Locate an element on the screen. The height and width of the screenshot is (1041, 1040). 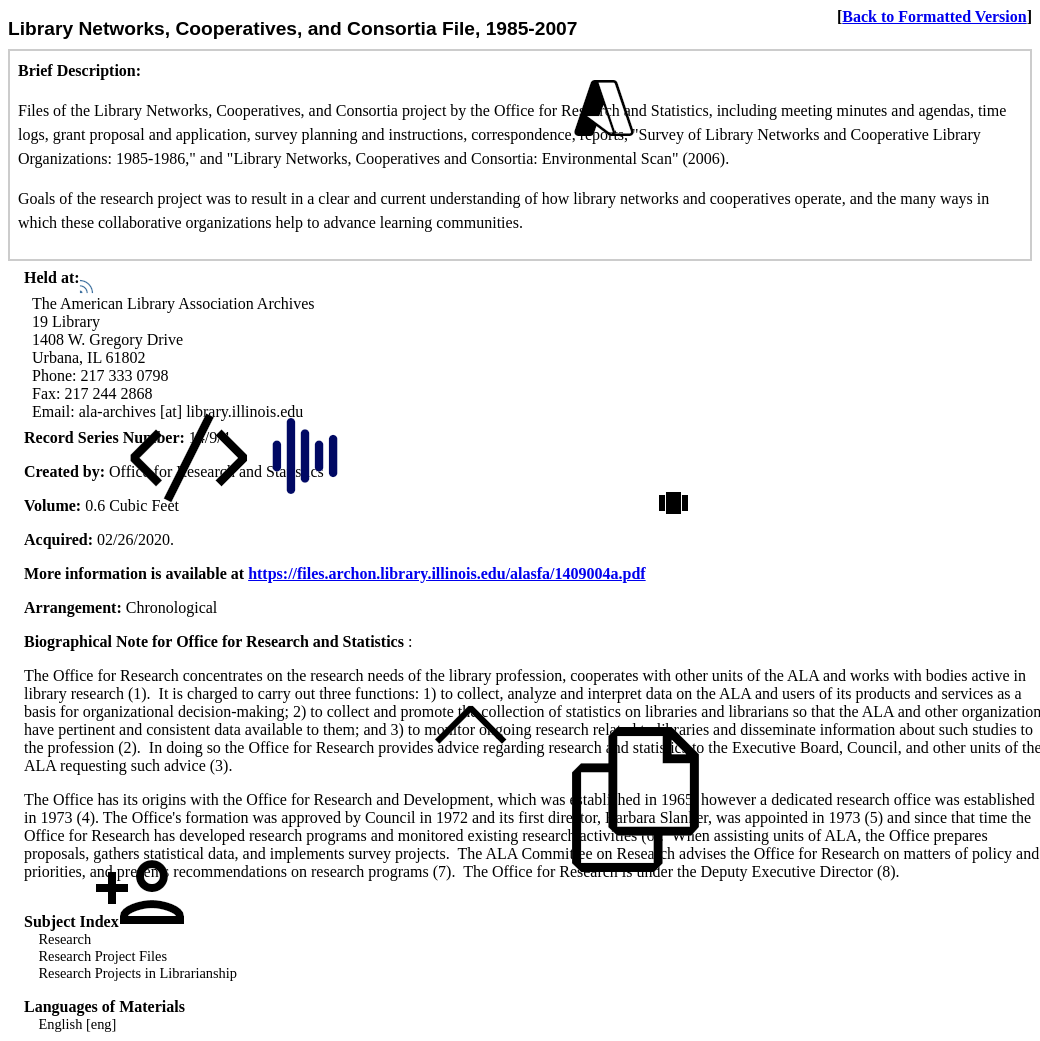
browse files in the explorer panel is located at coordinates (638, 799).